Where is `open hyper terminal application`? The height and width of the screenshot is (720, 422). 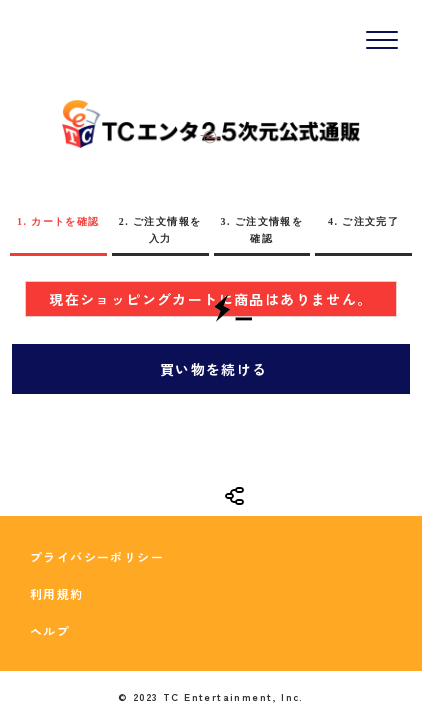 open hyper terminal application is located at coordinates (233, 308).